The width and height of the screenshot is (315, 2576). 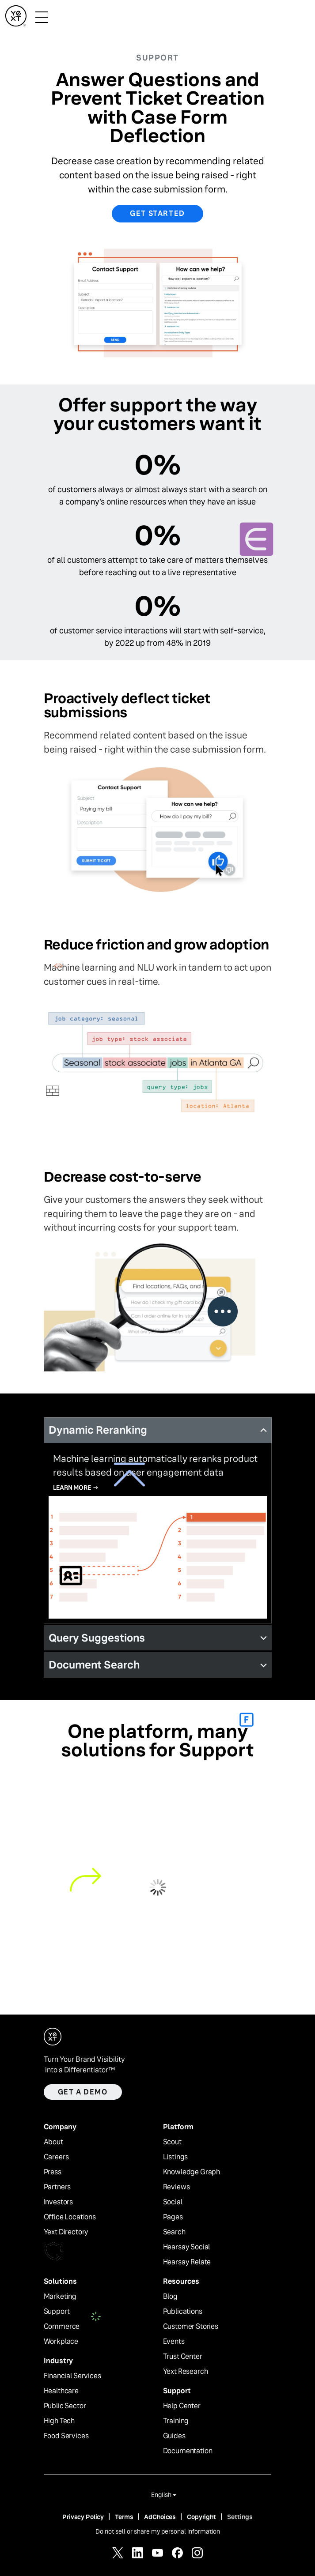 What do you see at coordinates (53, 2251) in the screenshot?
I see `share security settings or permissions` at bounding box center [53, 2251].